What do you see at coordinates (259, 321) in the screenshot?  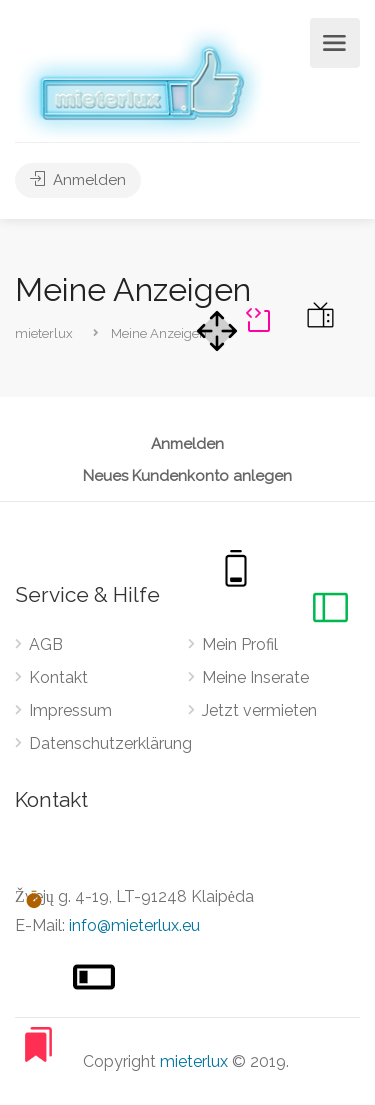 I see `insert a code block or snippet` at bounding box center [259, 321].